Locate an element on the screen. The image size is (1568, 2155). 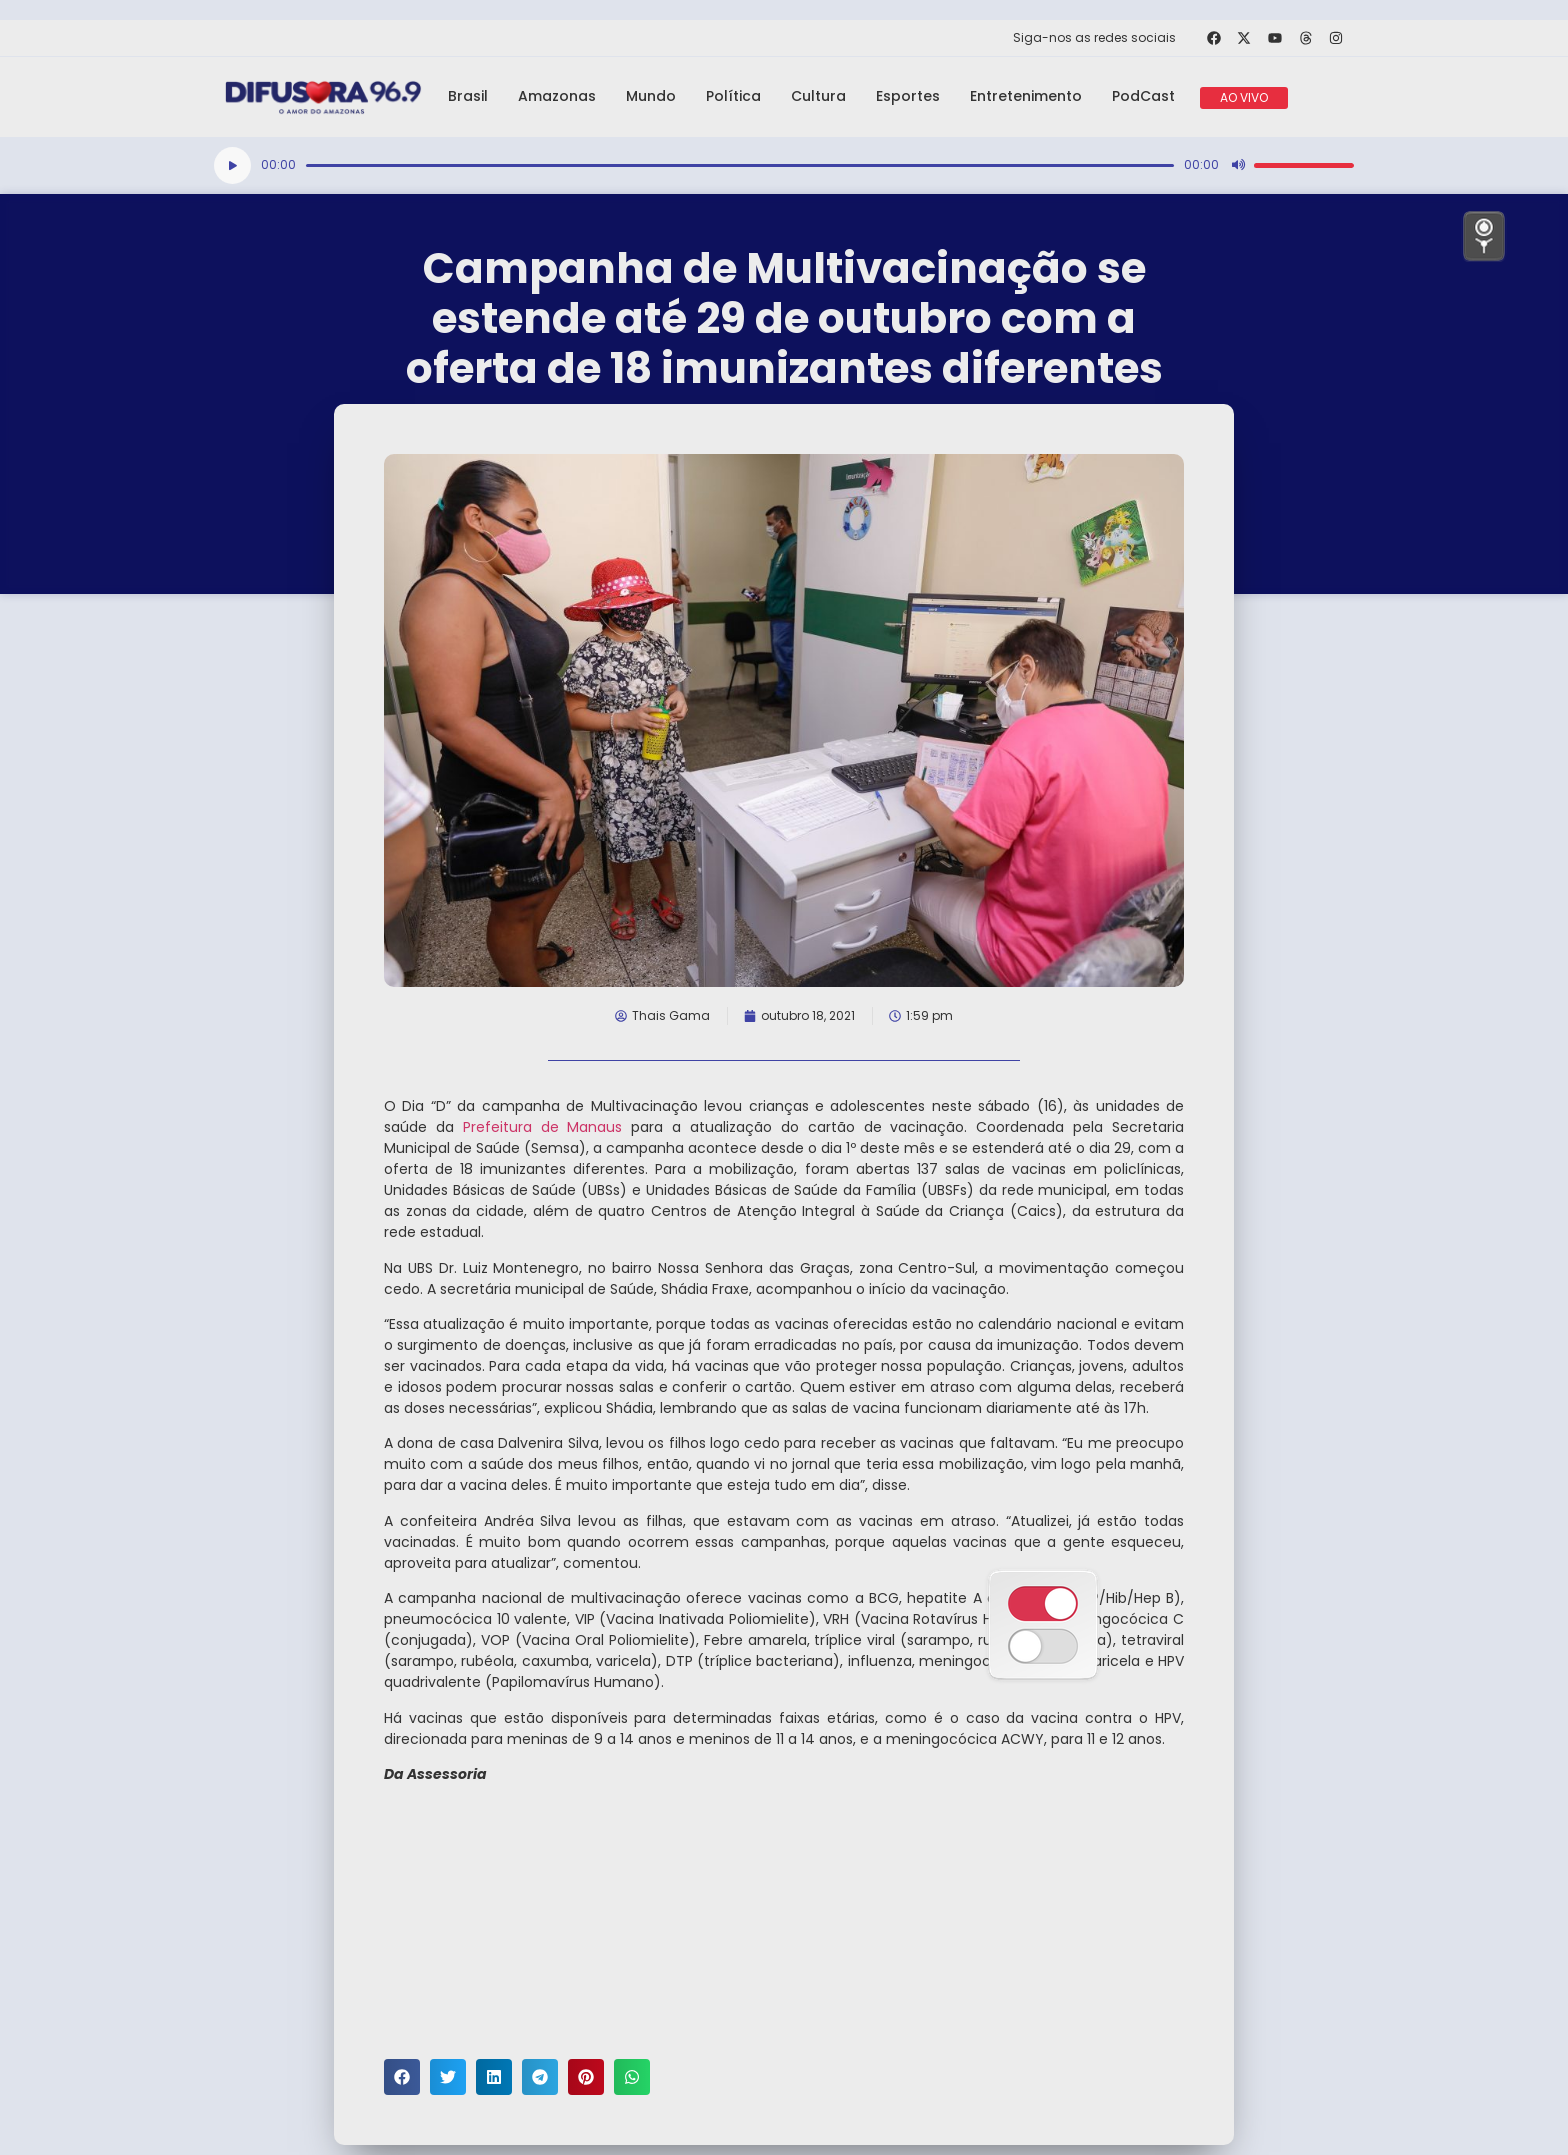
archive selected email messages is located at coordinates (1484, 236).